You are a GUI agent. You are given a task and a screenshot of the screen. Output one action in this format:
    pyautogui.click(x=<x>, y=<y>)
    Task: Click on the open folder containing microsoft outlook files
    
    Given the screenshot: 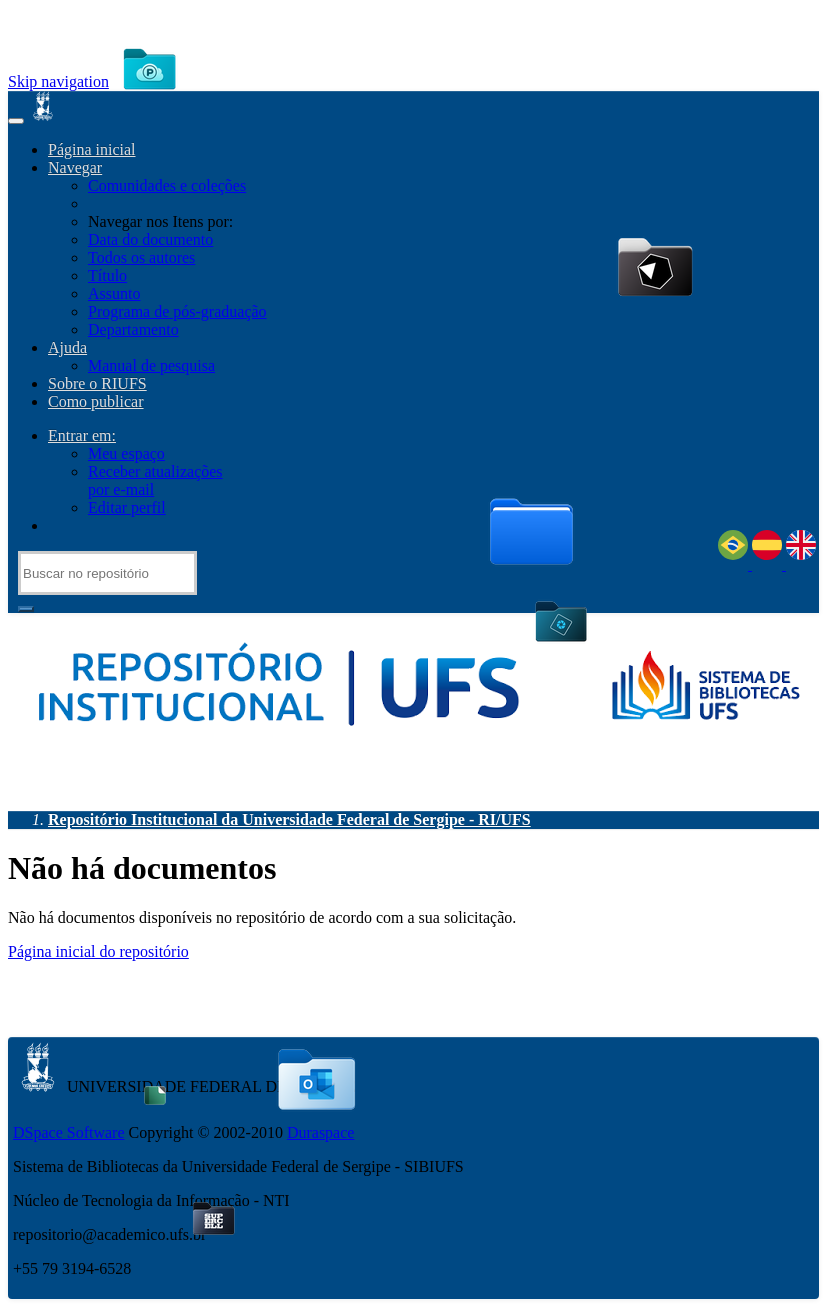 What is the action you would take?
    pyautogui.click(x=316, y=1081)
    